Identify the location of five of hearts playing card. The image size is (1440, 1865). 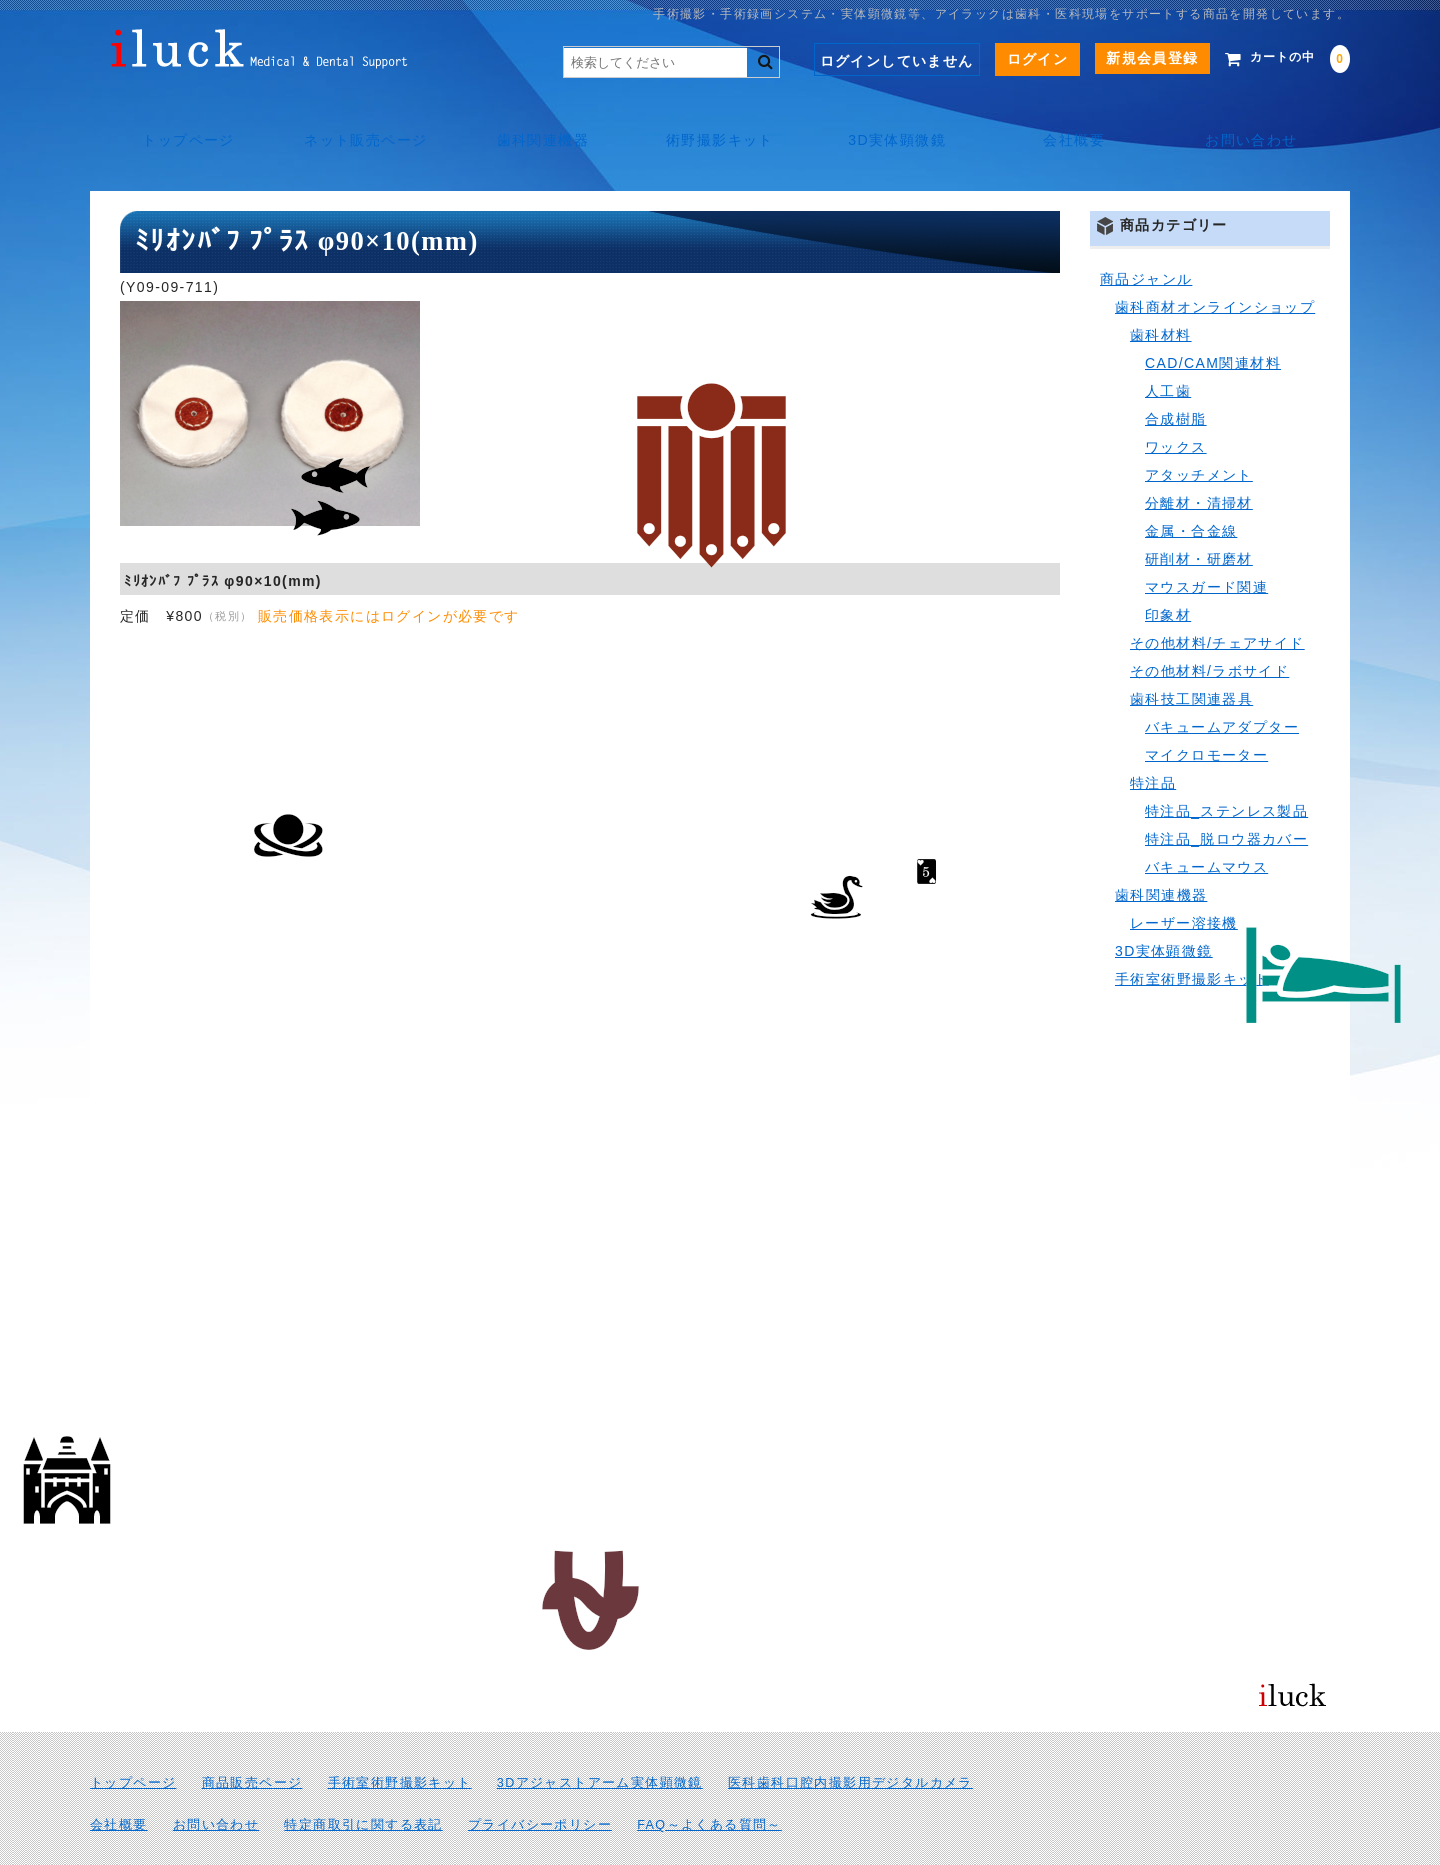
(926, 871).